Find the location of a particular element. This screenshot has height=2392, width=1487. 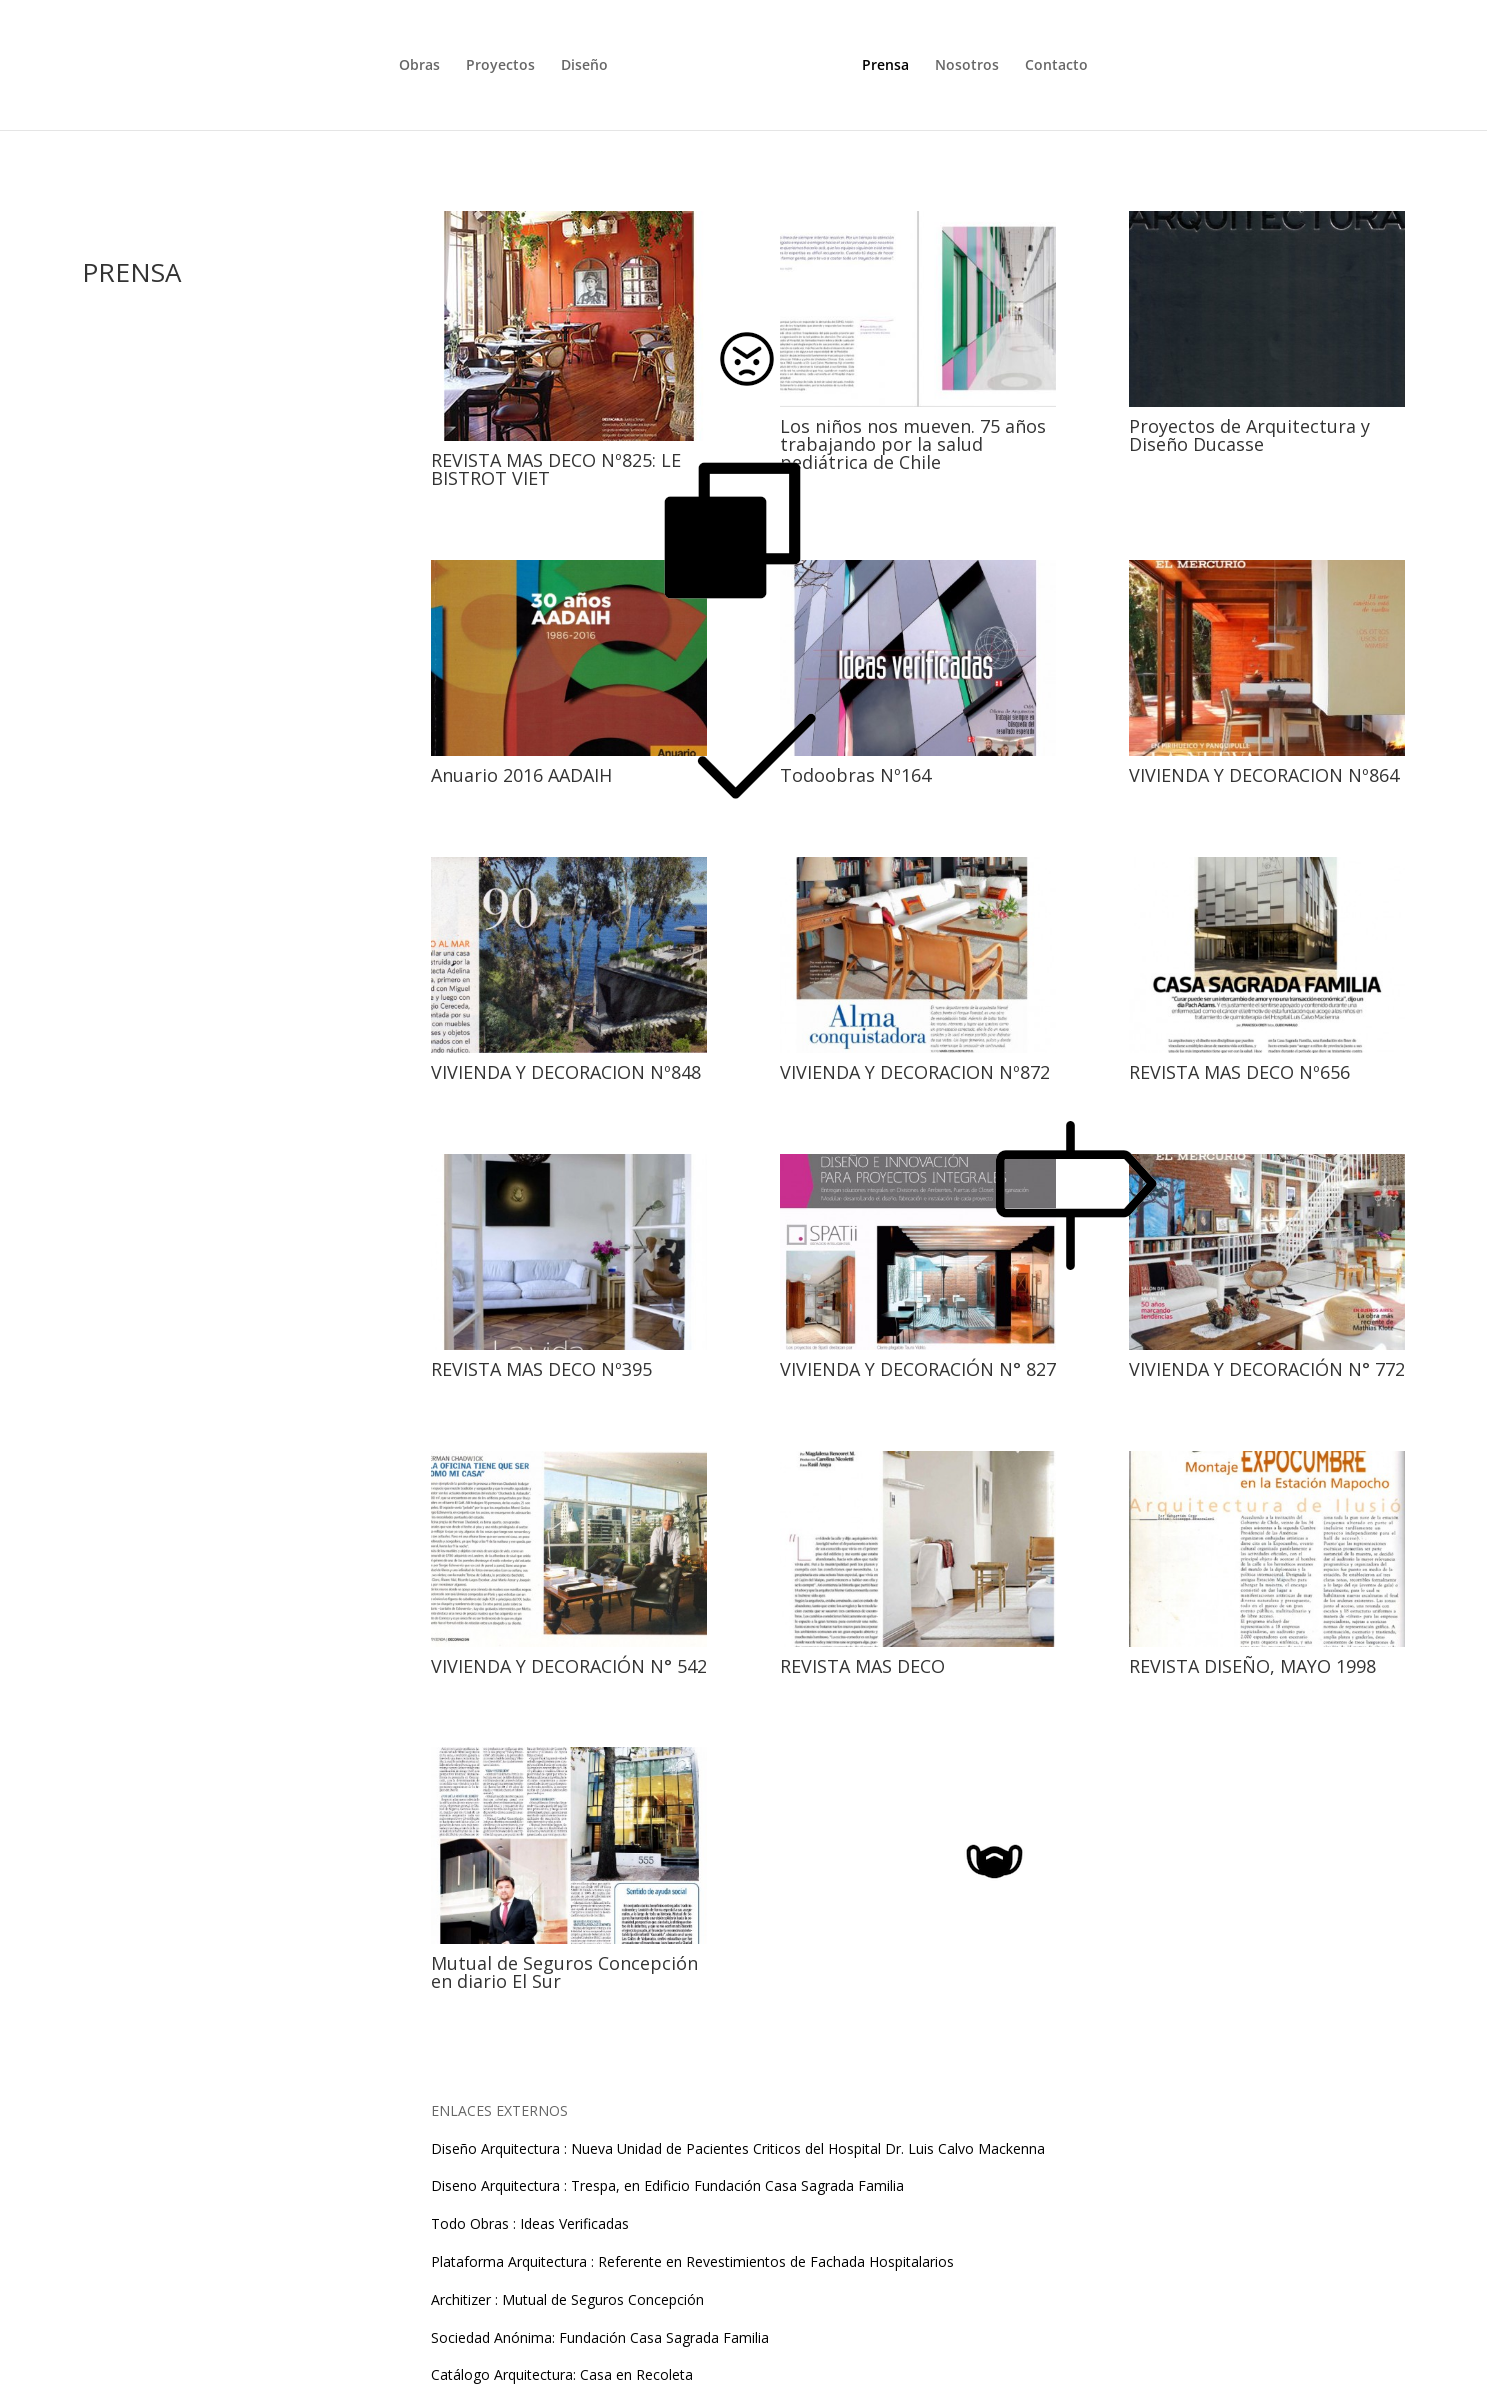

access directions or navigation options is located at coordinates (1070, 1195).